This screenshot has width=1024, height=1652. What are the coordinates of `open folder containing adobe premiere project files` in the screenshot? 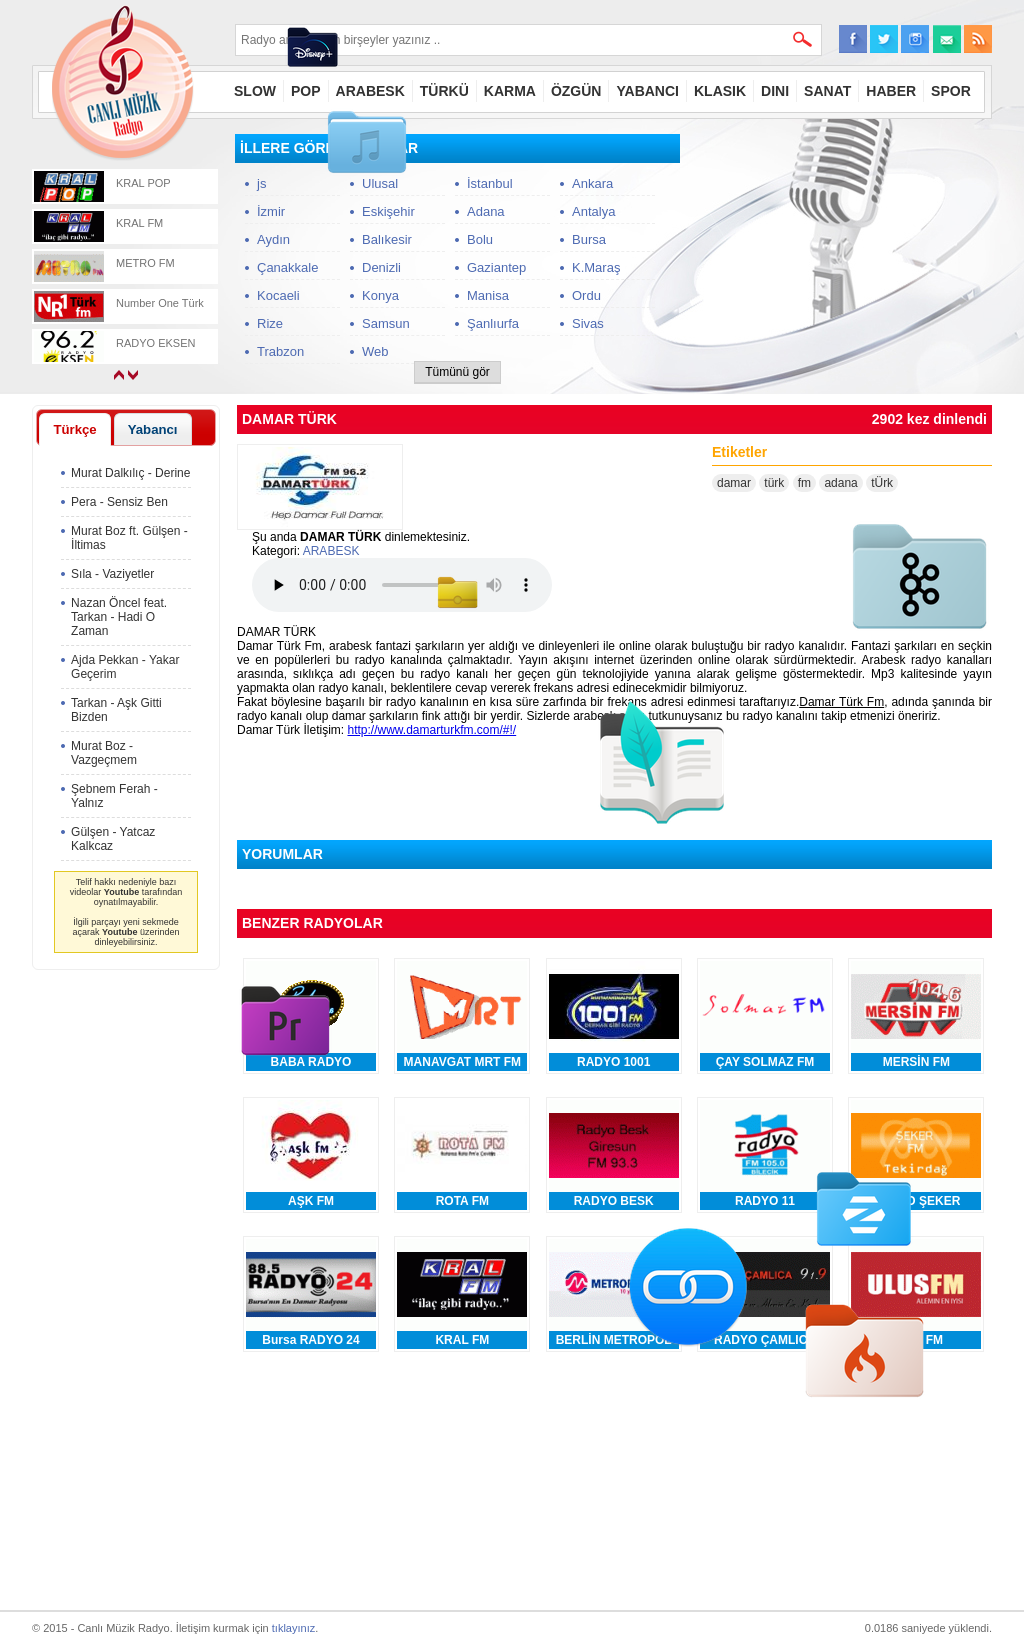 It's located at (285, 1023).